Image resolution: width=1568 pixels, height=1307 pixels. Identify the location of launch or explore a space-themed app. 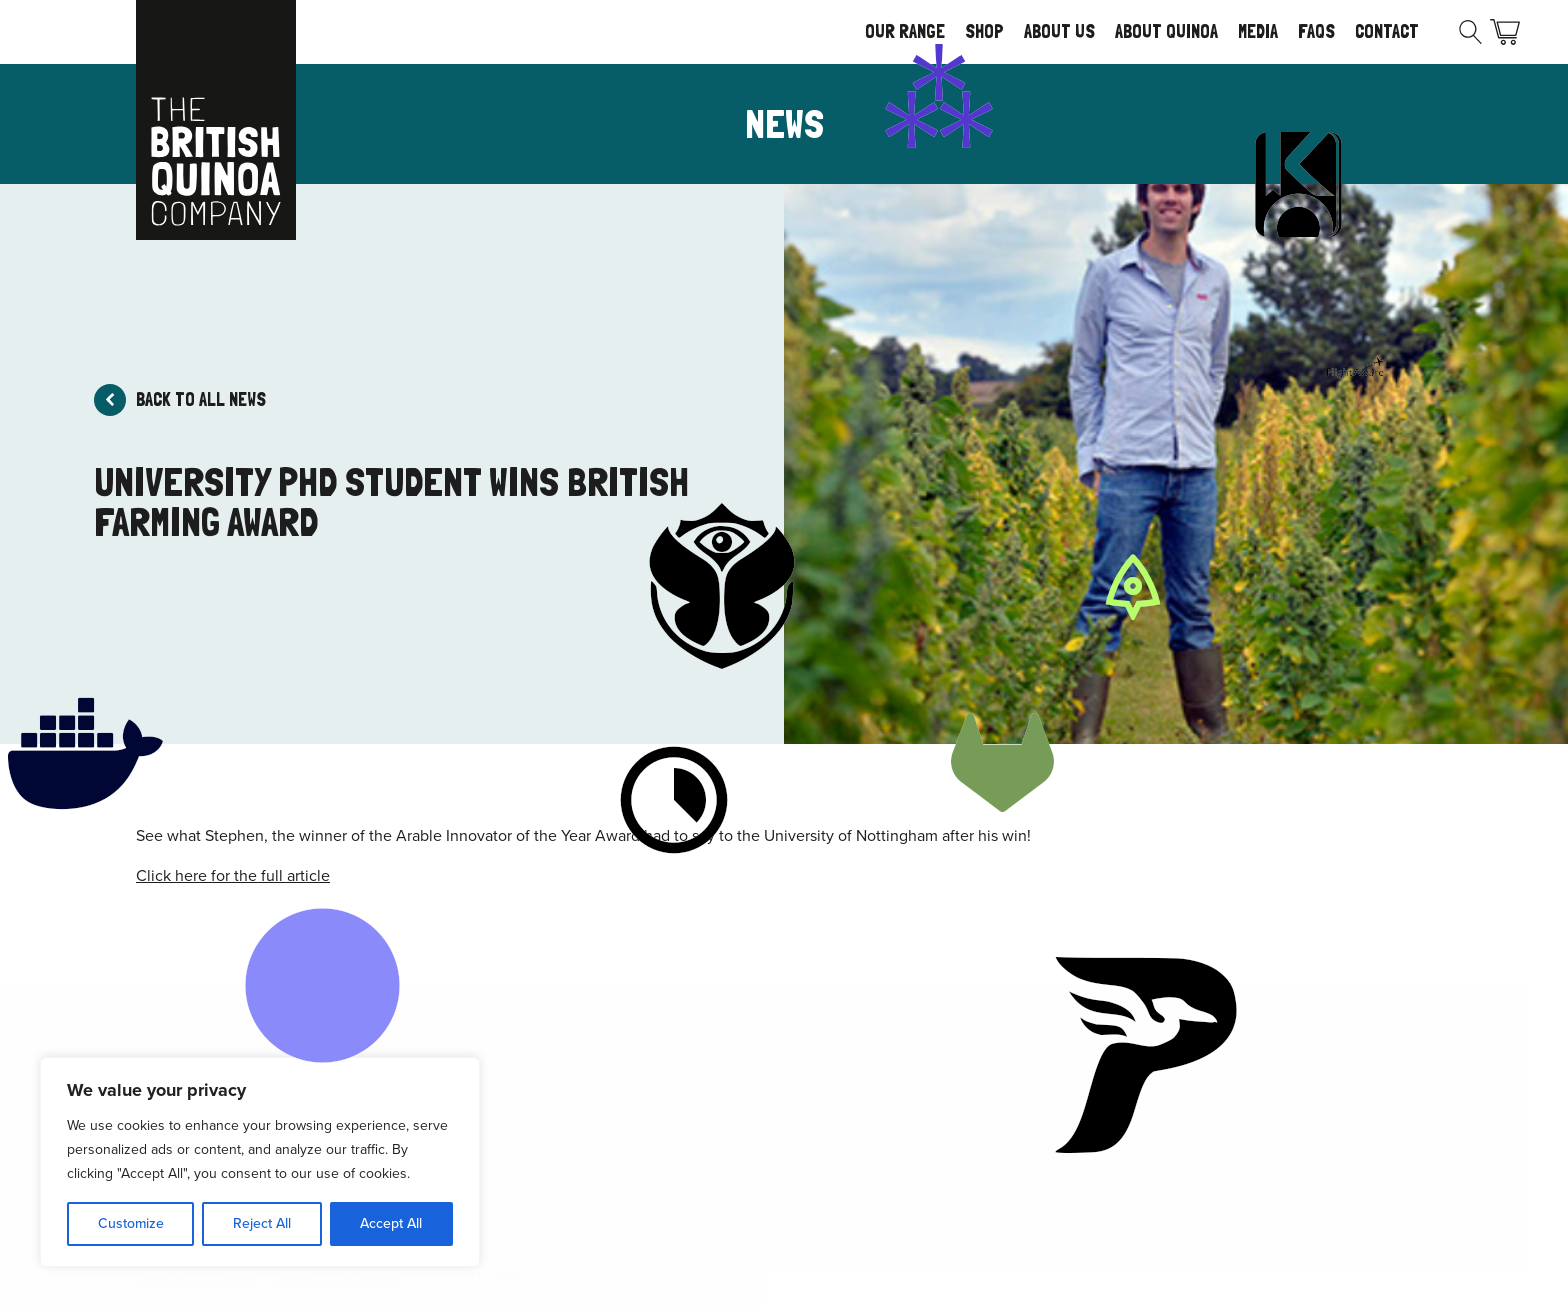
(1133, 586).